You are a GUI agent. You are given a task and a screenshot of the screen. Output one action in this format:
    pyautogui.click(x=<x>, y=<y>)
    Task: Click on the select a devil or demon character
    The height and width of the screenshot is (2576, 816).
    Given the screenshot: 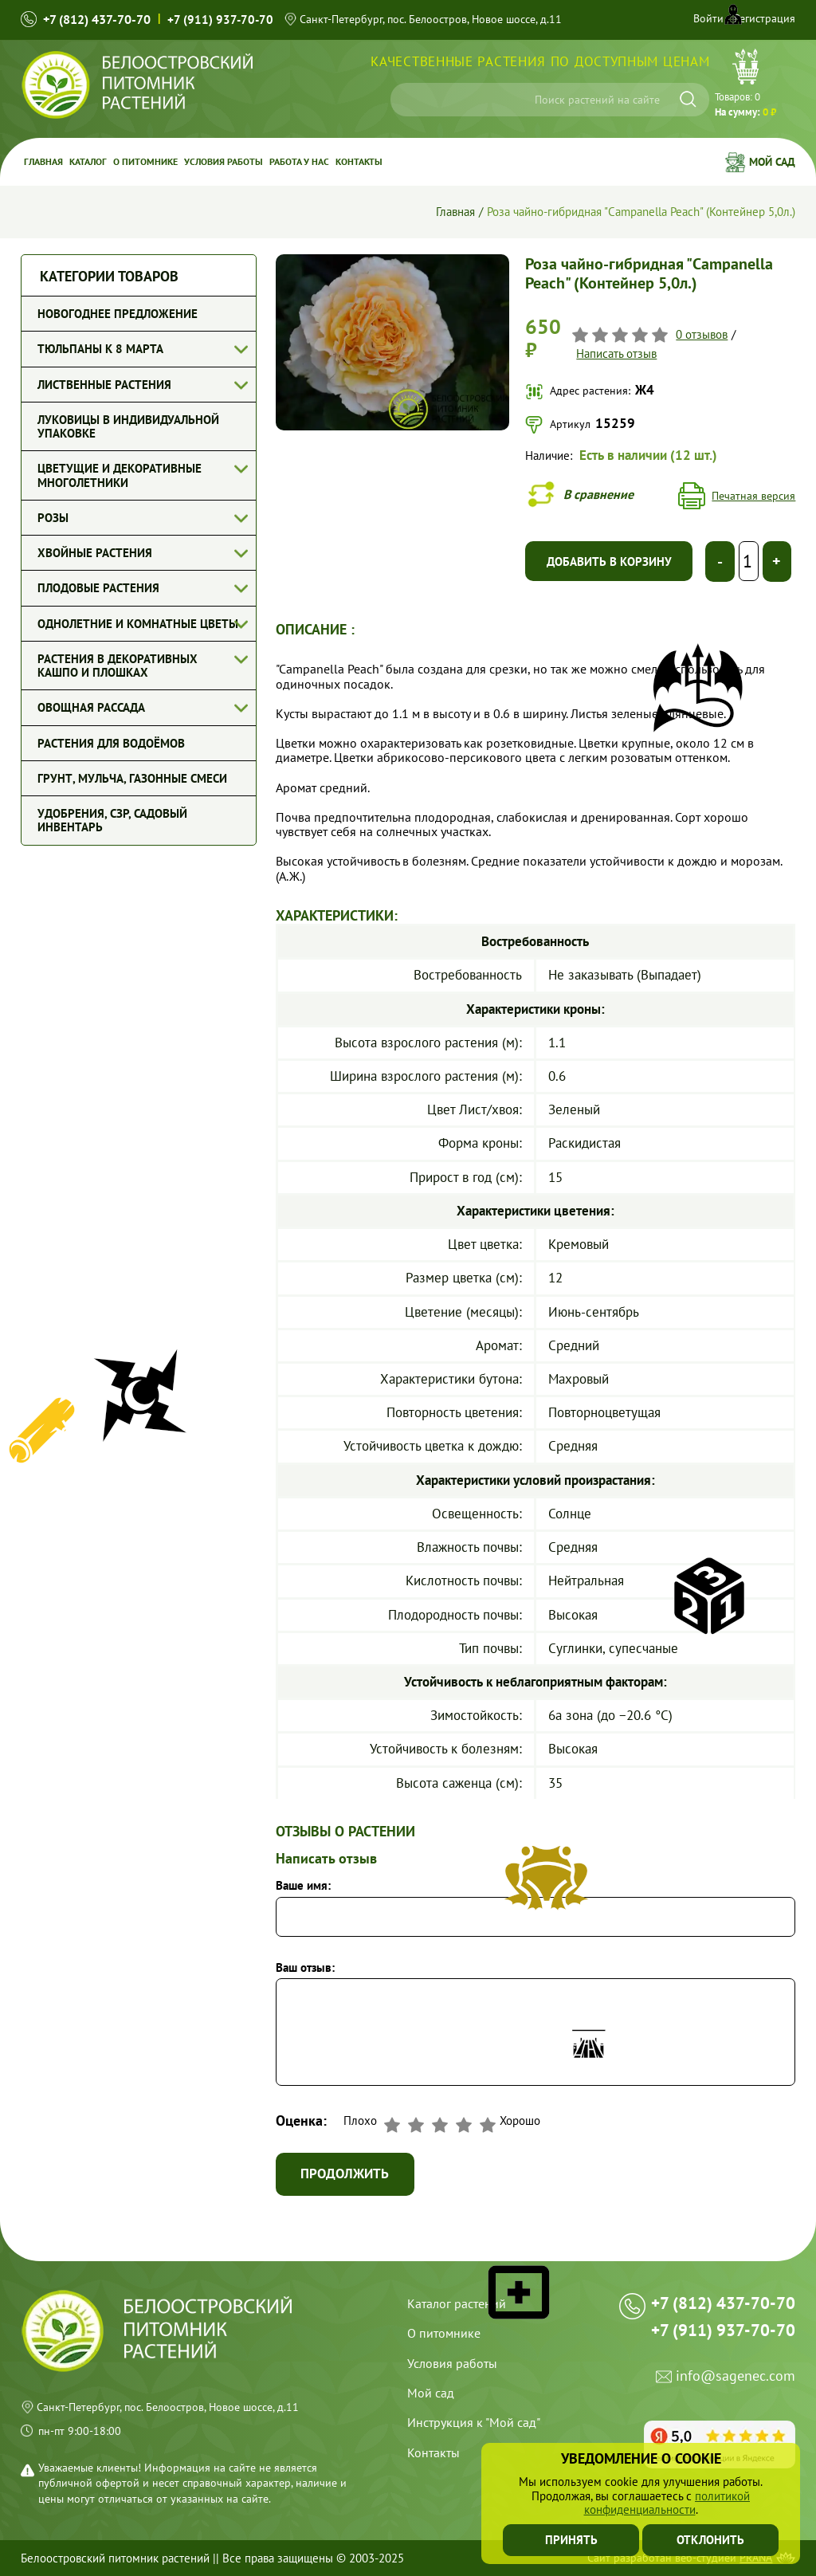 What is the action you would take?
    pyautogui.click(x=697, y=687)
    